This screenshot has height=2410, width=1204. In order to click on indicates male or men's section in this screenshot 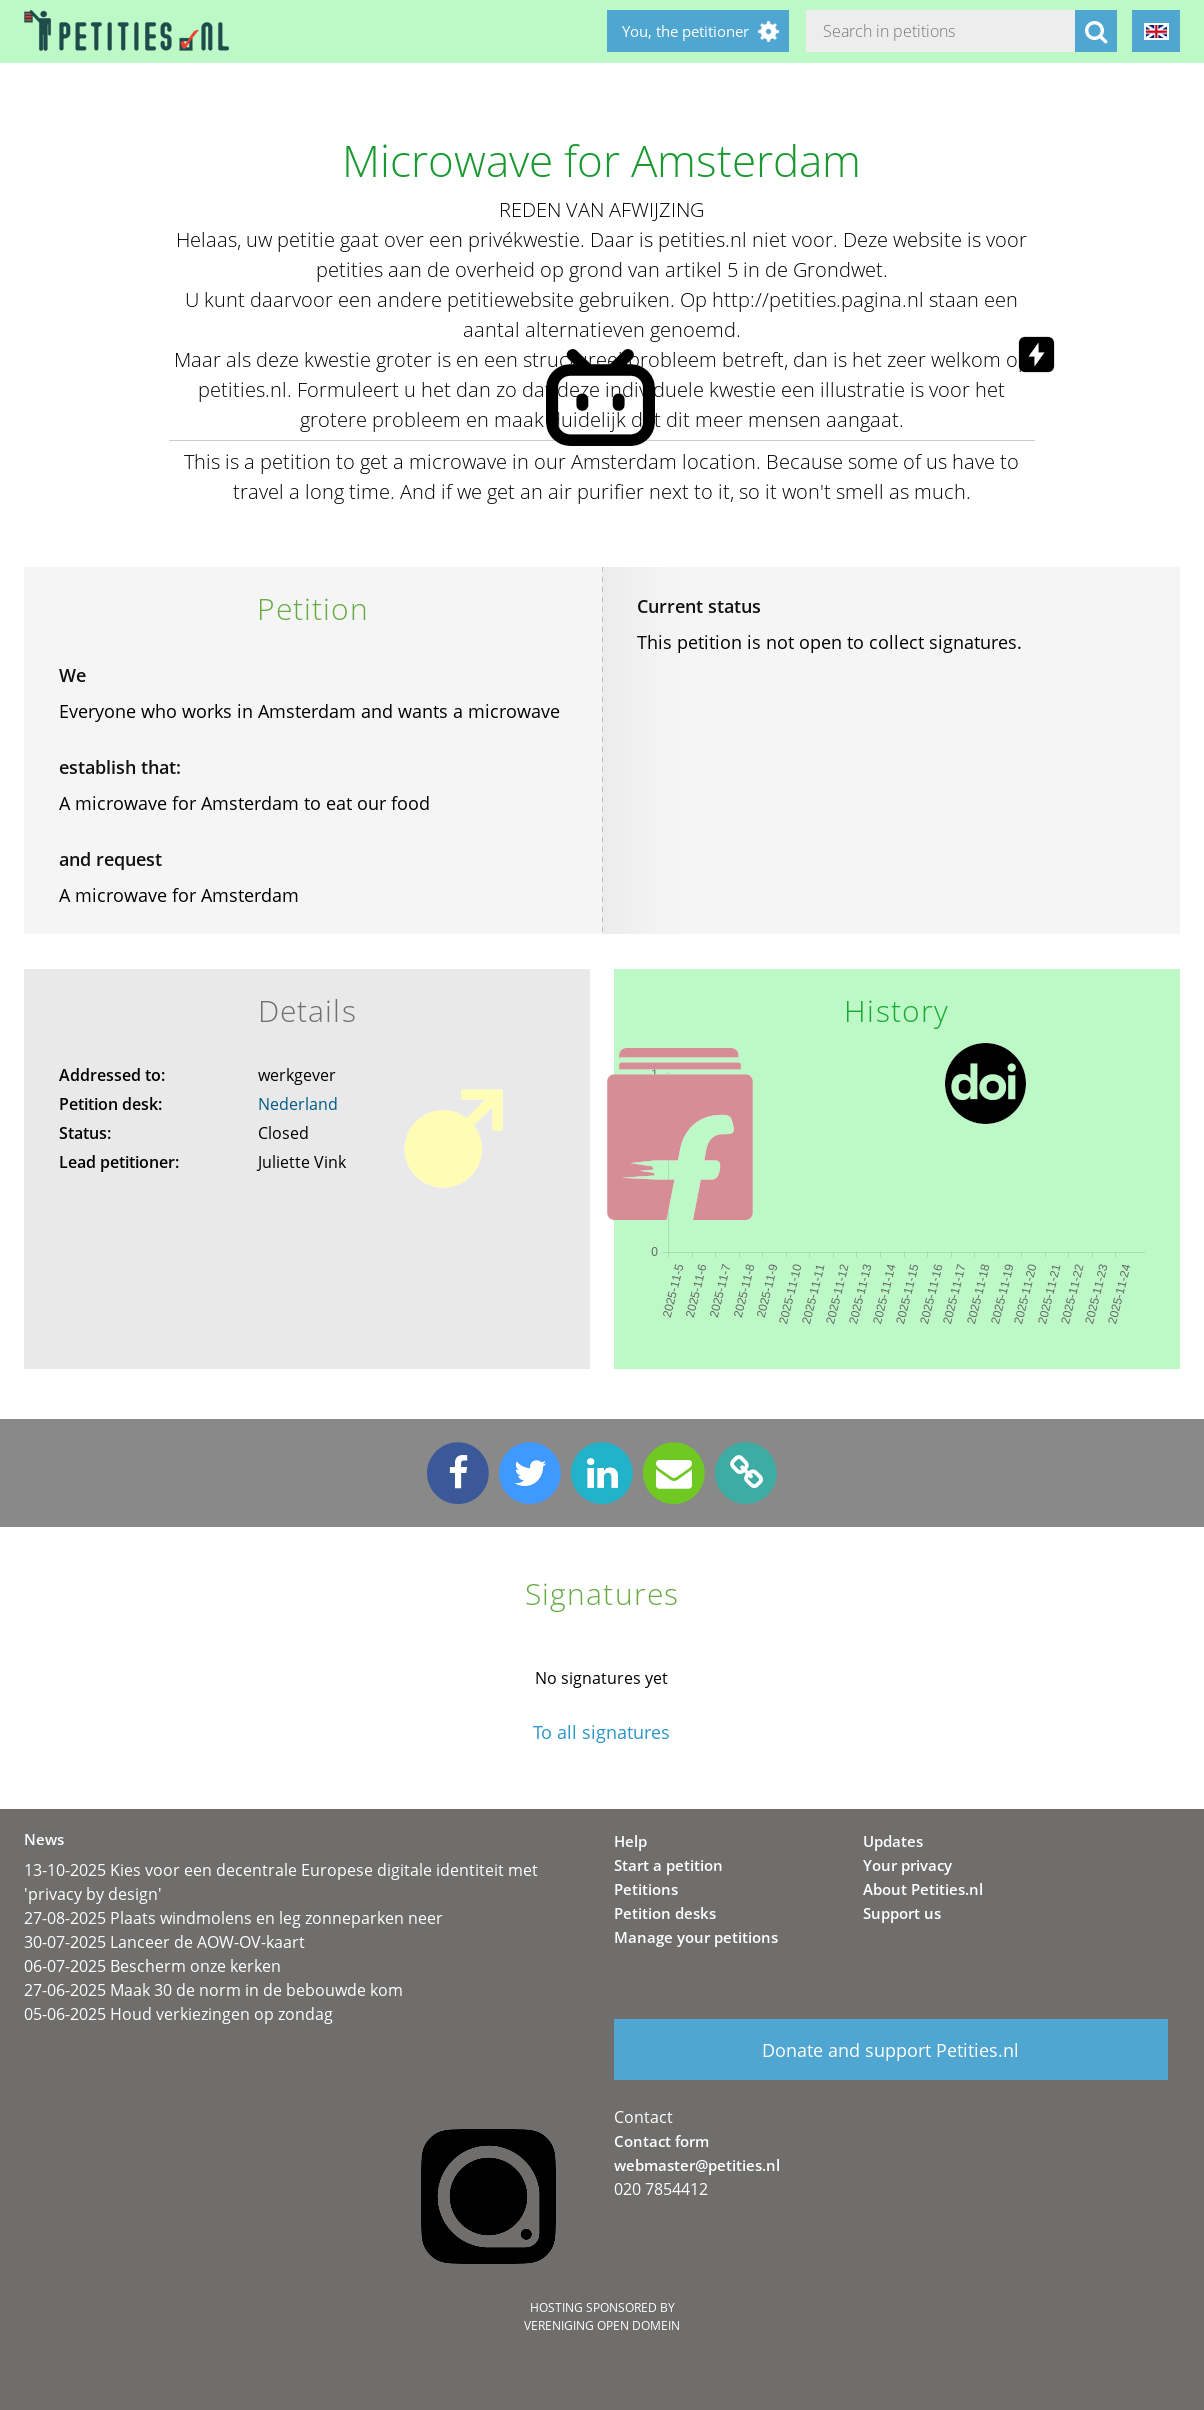, I will do `click(451, 1136)`.